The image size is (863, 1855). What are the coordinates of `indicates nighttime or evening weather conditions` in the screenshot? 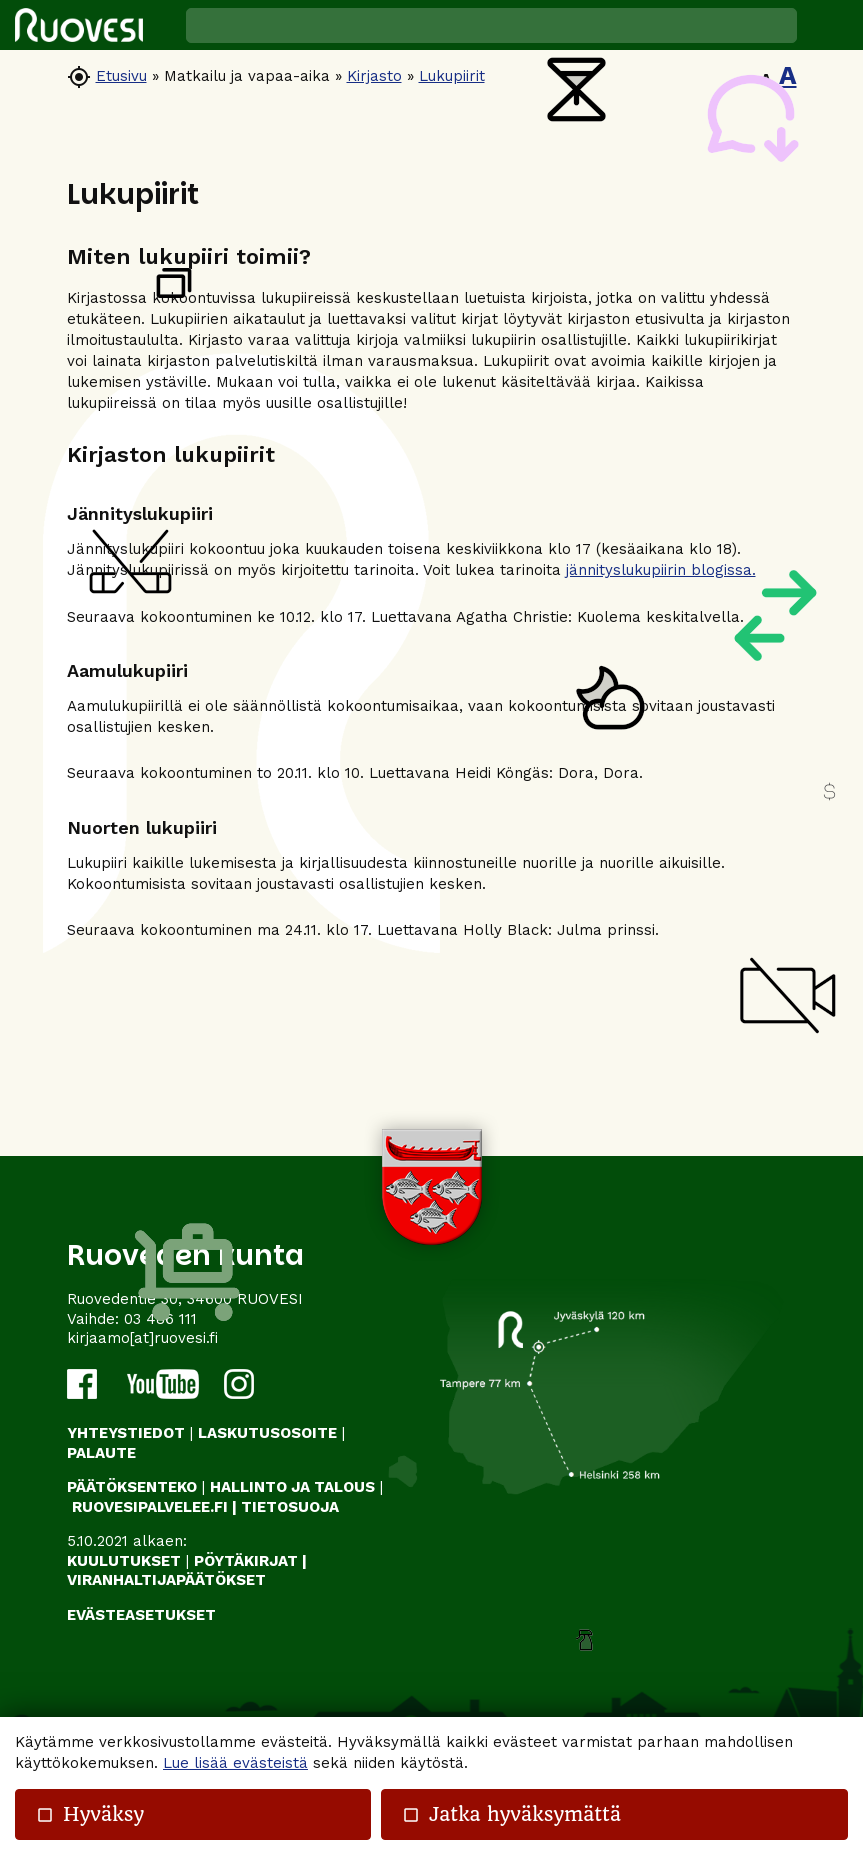 It's located at (609, 701).